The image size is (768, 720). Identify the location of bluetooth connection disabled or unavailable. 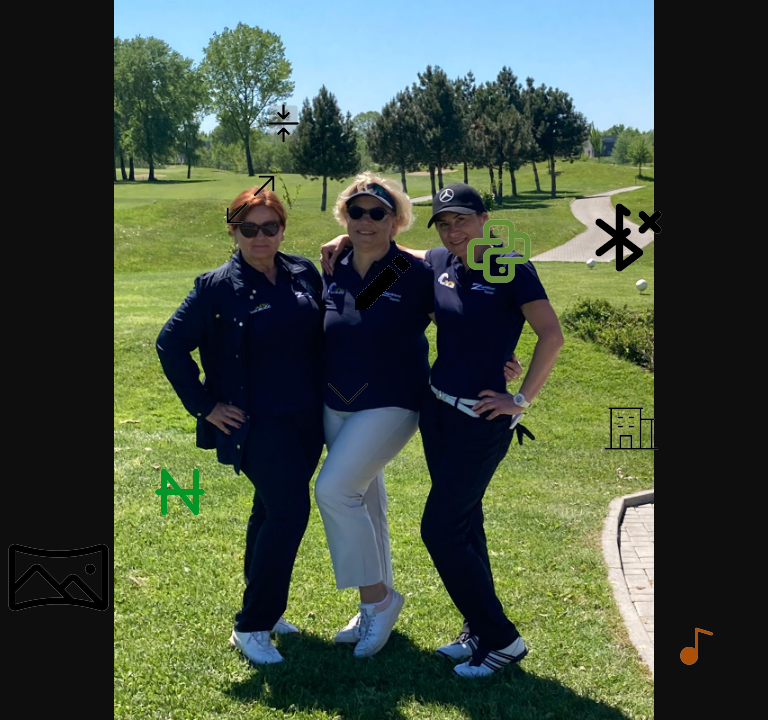
(624, 237).